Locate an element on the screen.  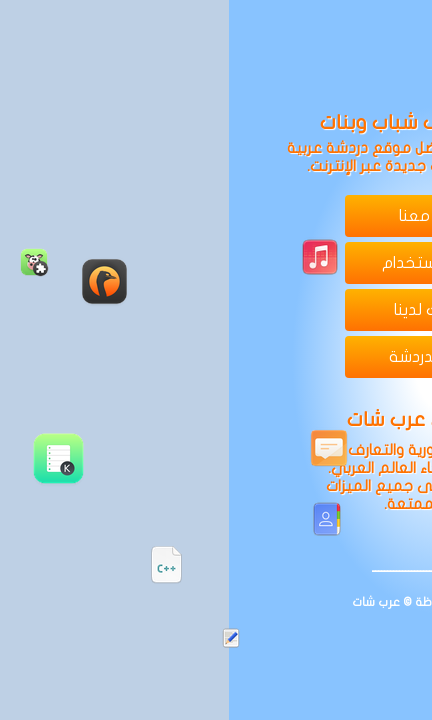
open the music player app is located at coordinates (320, 257).